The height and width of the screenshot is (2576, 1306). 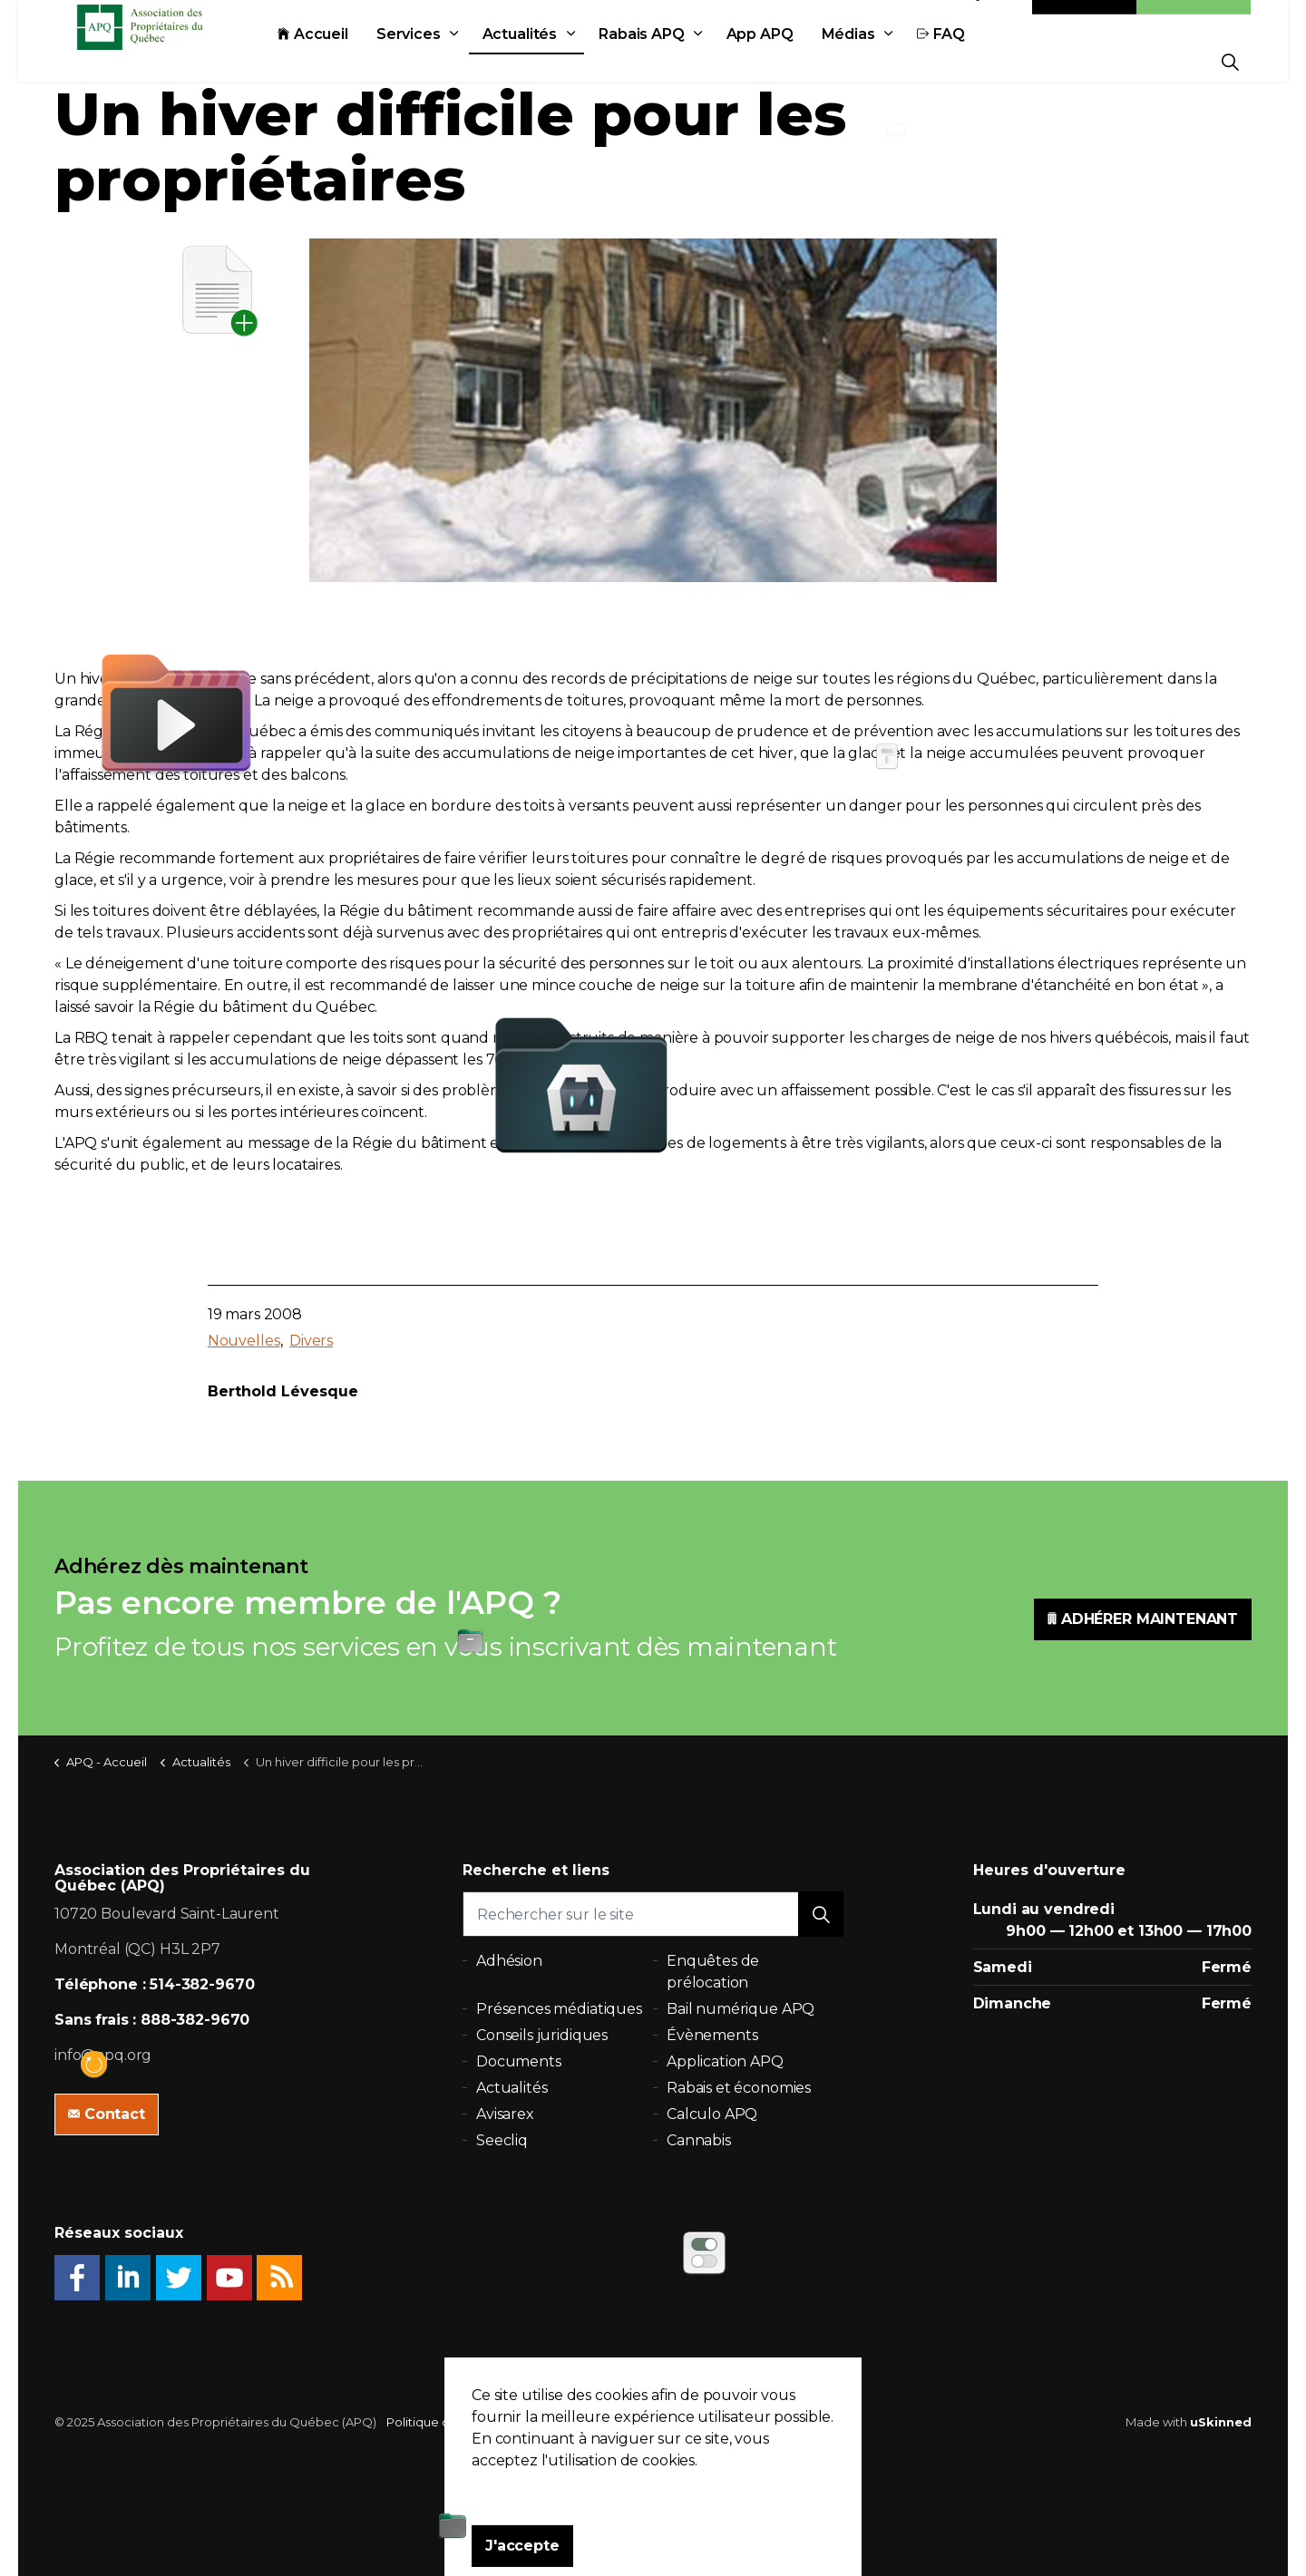 I want to click on open a folder or directory, so click(x=453, y=2525).